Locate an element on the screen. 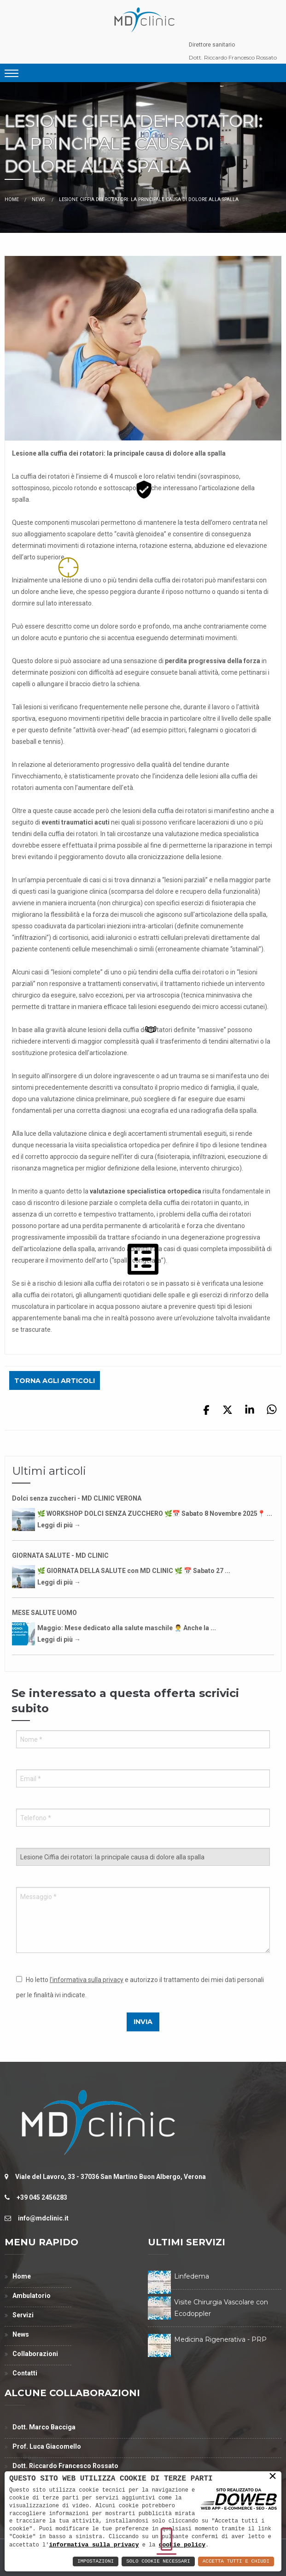 This screenshot has height=2576, width=286. indicates face mask required is located at coordinates (151, 1029).